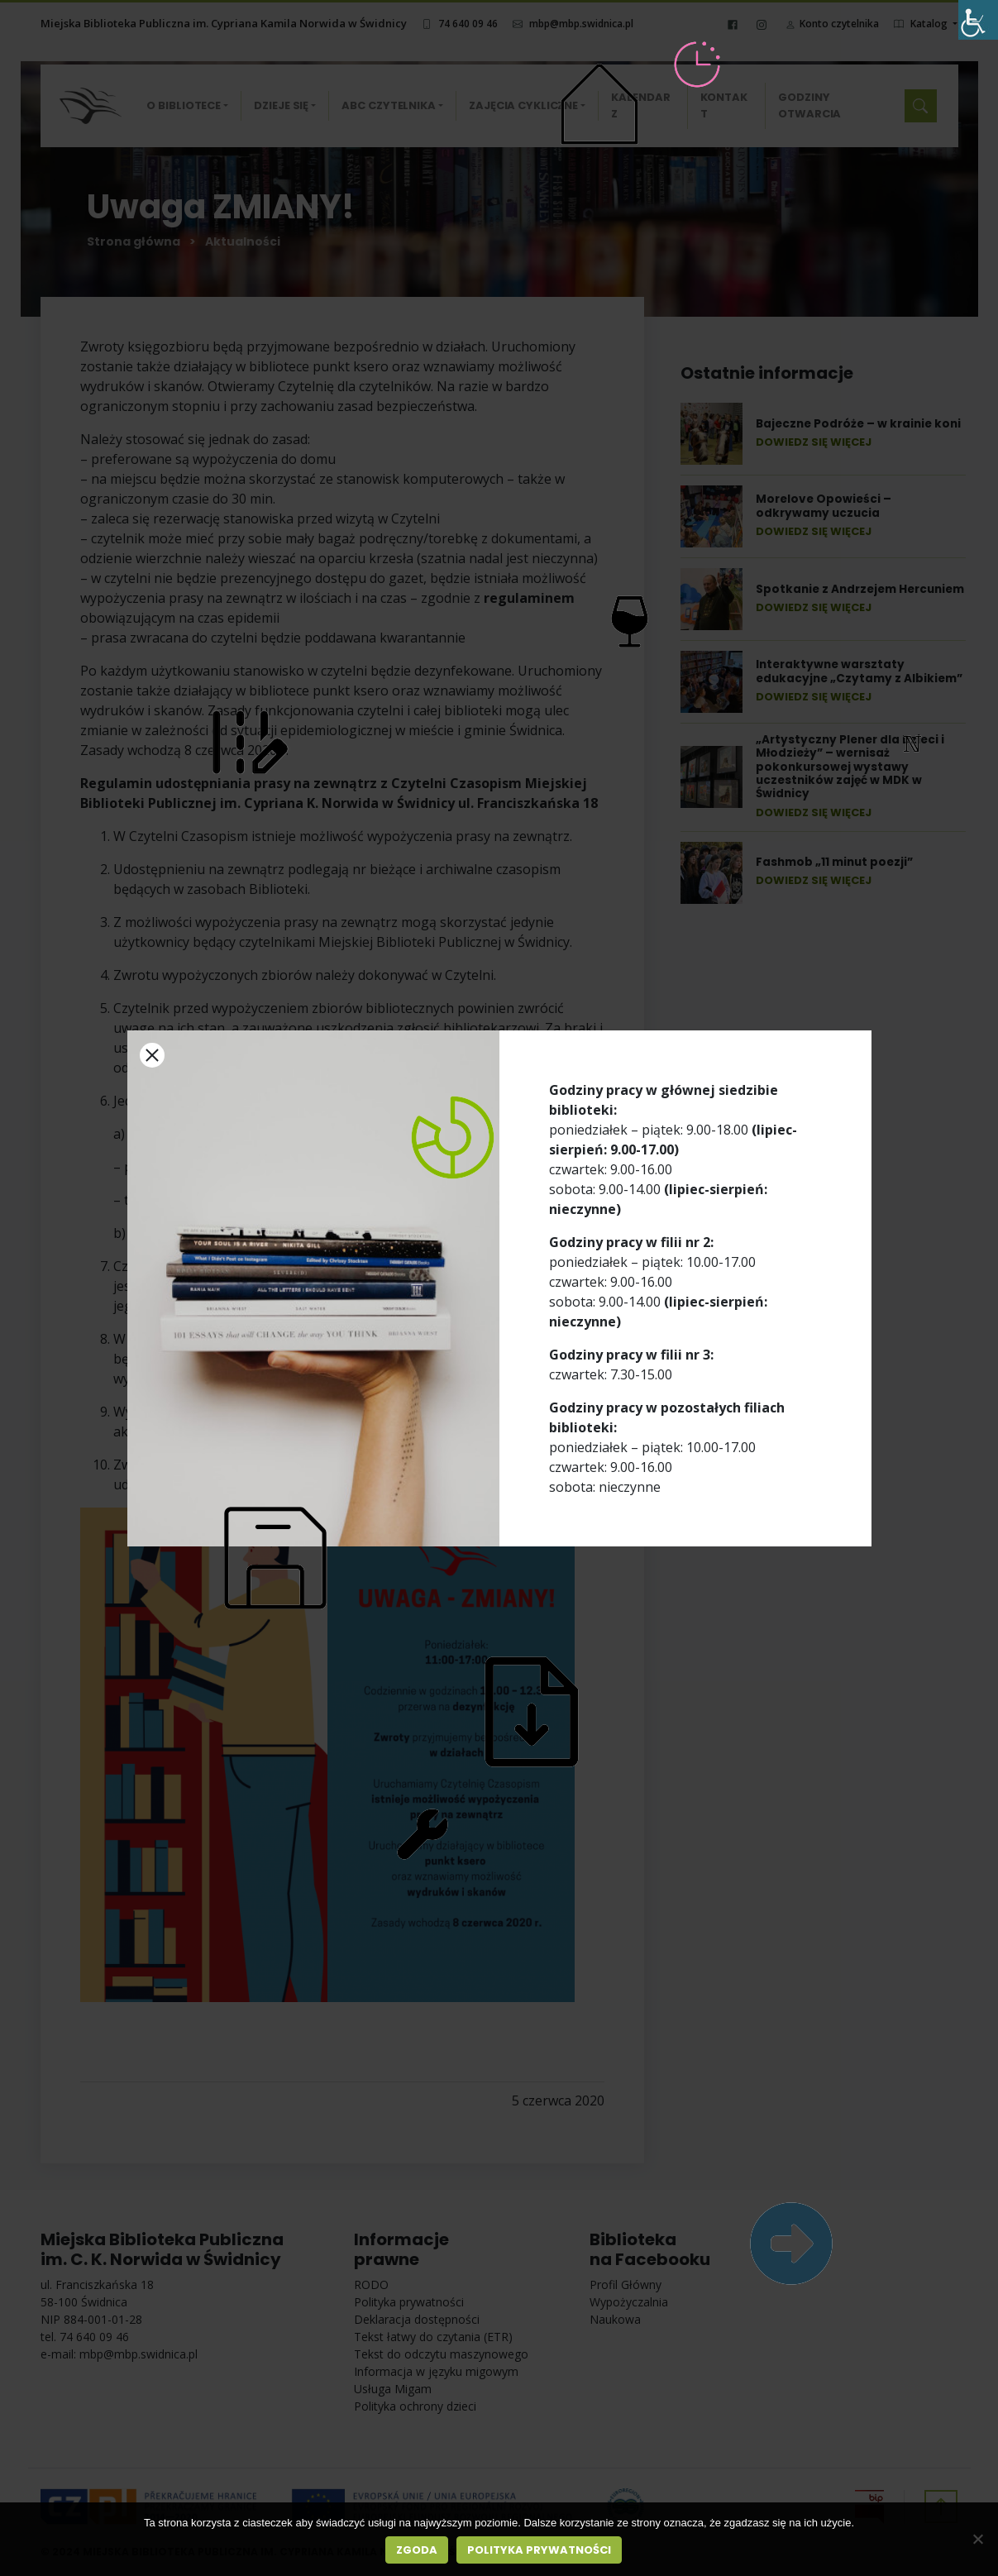 Image resolution: width=998 pixels, height=2576 pixels. What do you see at coordinates (275, 1558) in the screenshot?
I see `save current file or document` at bounding box center [275, 1558].